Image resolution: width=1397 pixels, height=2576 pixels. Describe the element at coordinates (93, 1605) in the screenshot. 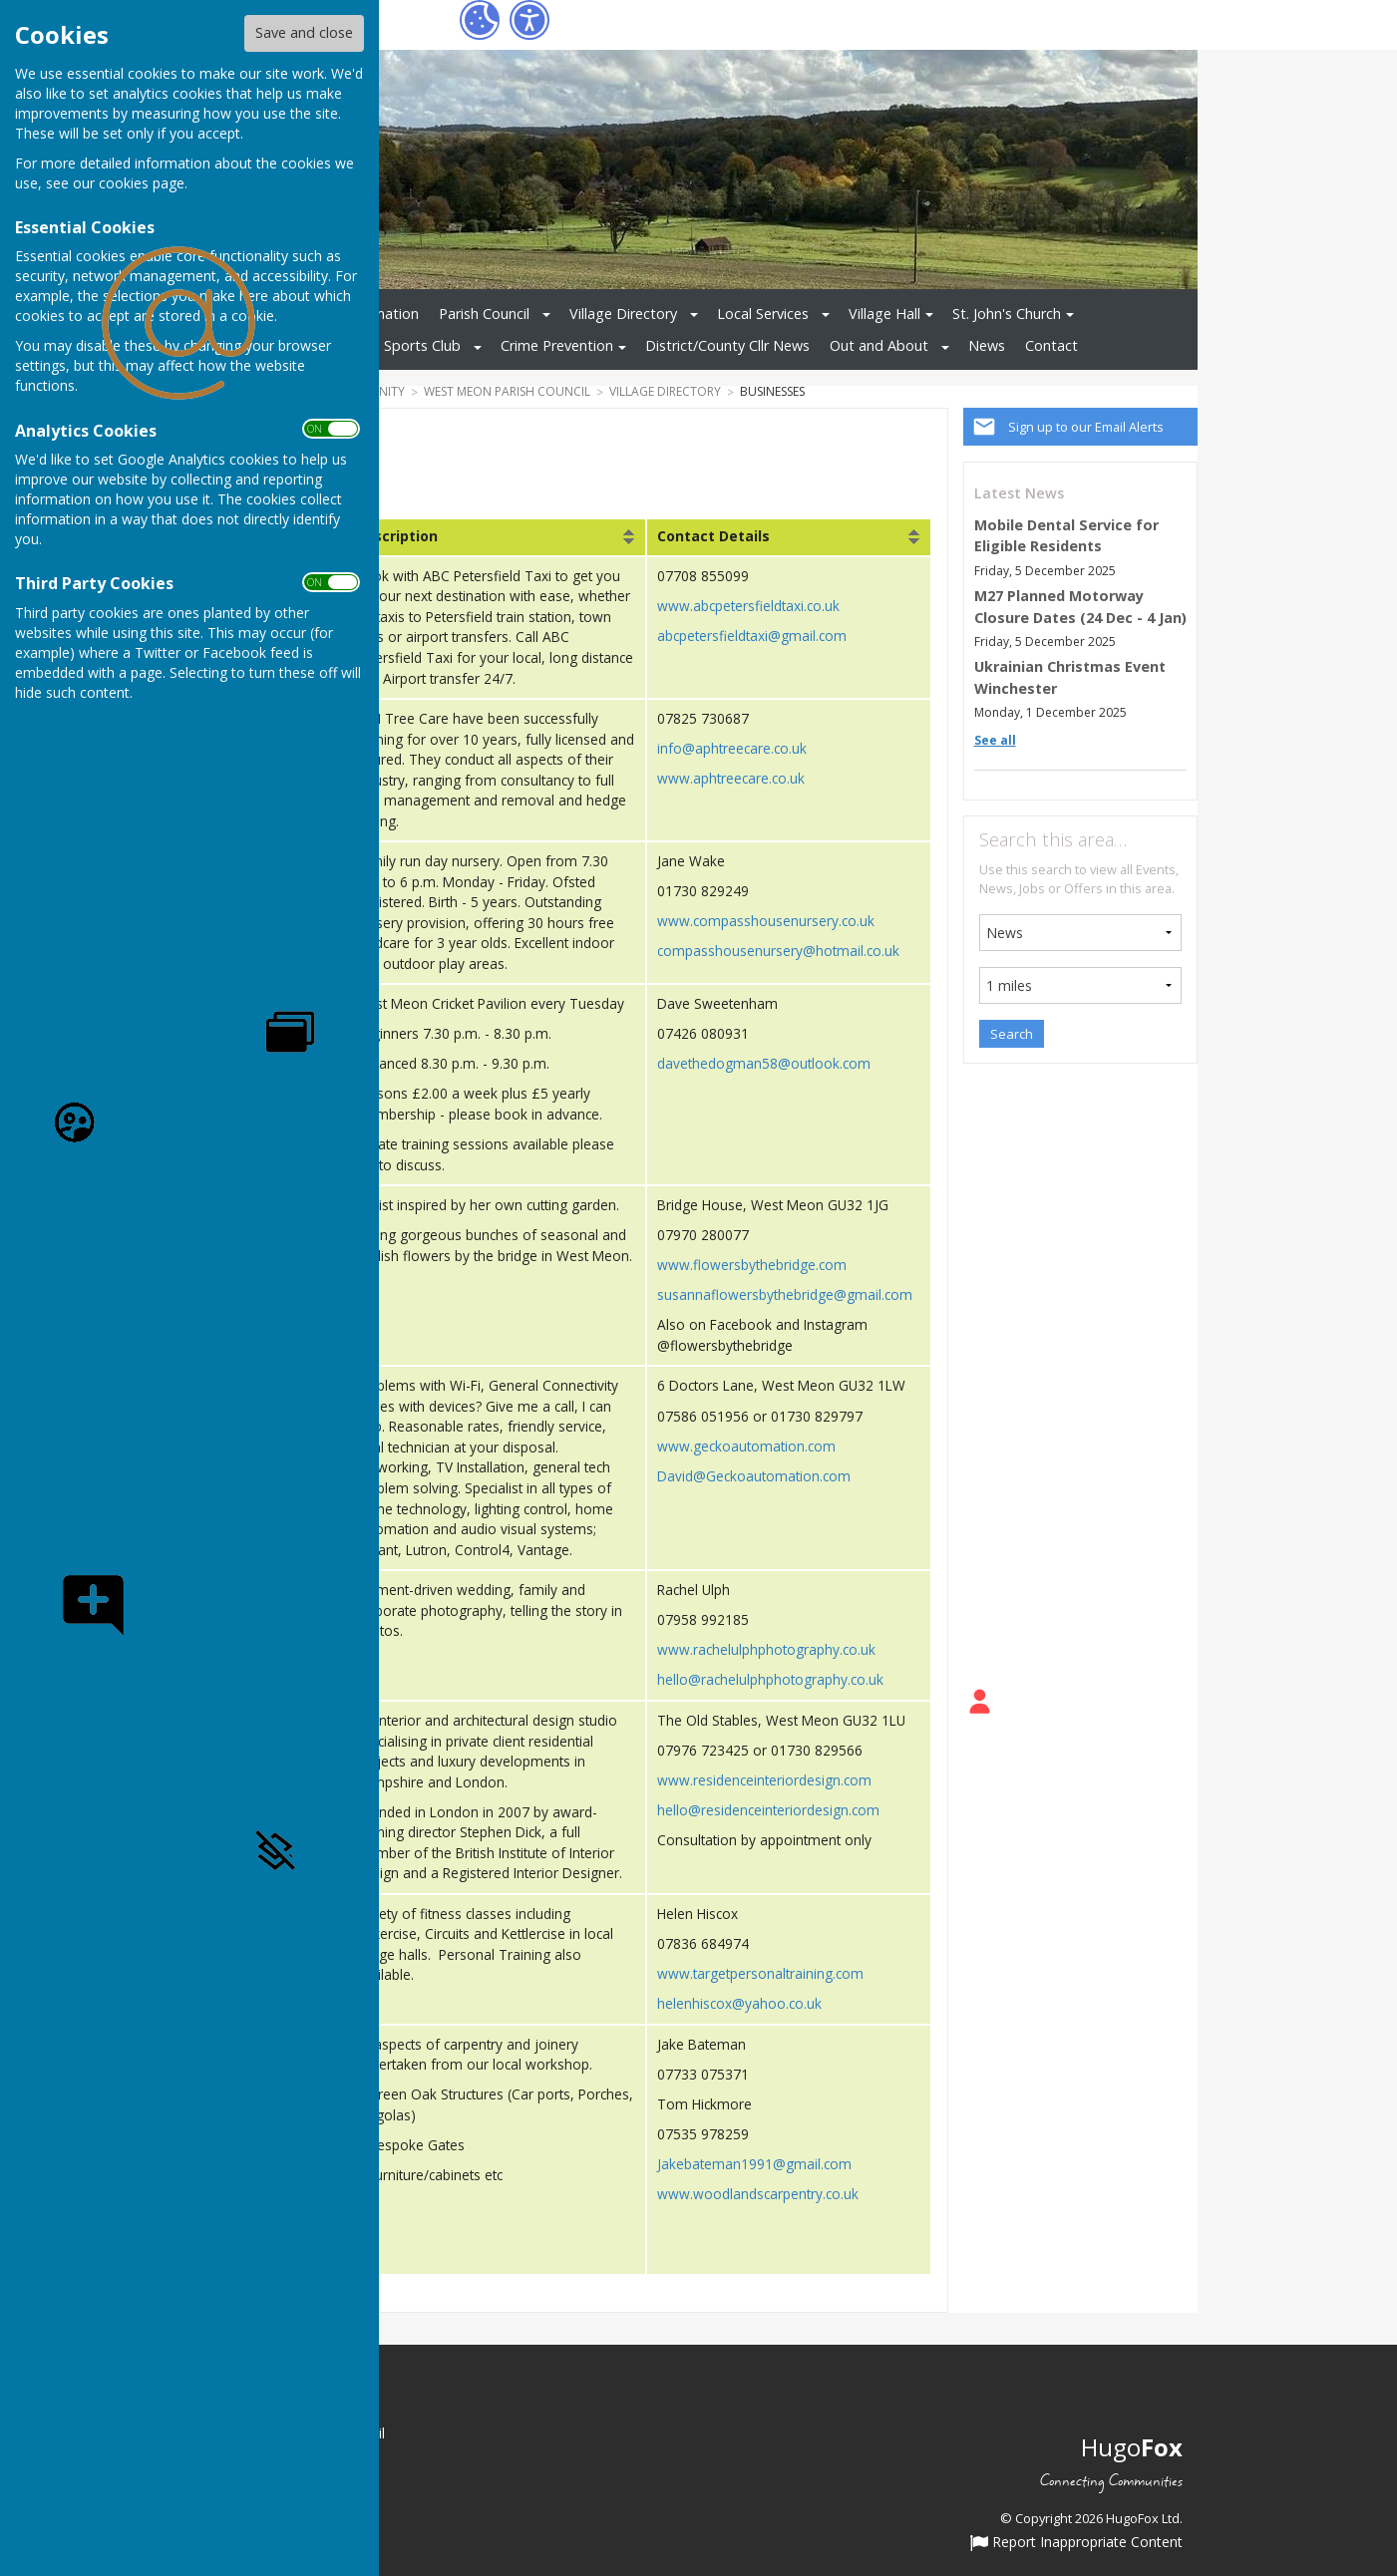

I see `add a new comment` at that location.